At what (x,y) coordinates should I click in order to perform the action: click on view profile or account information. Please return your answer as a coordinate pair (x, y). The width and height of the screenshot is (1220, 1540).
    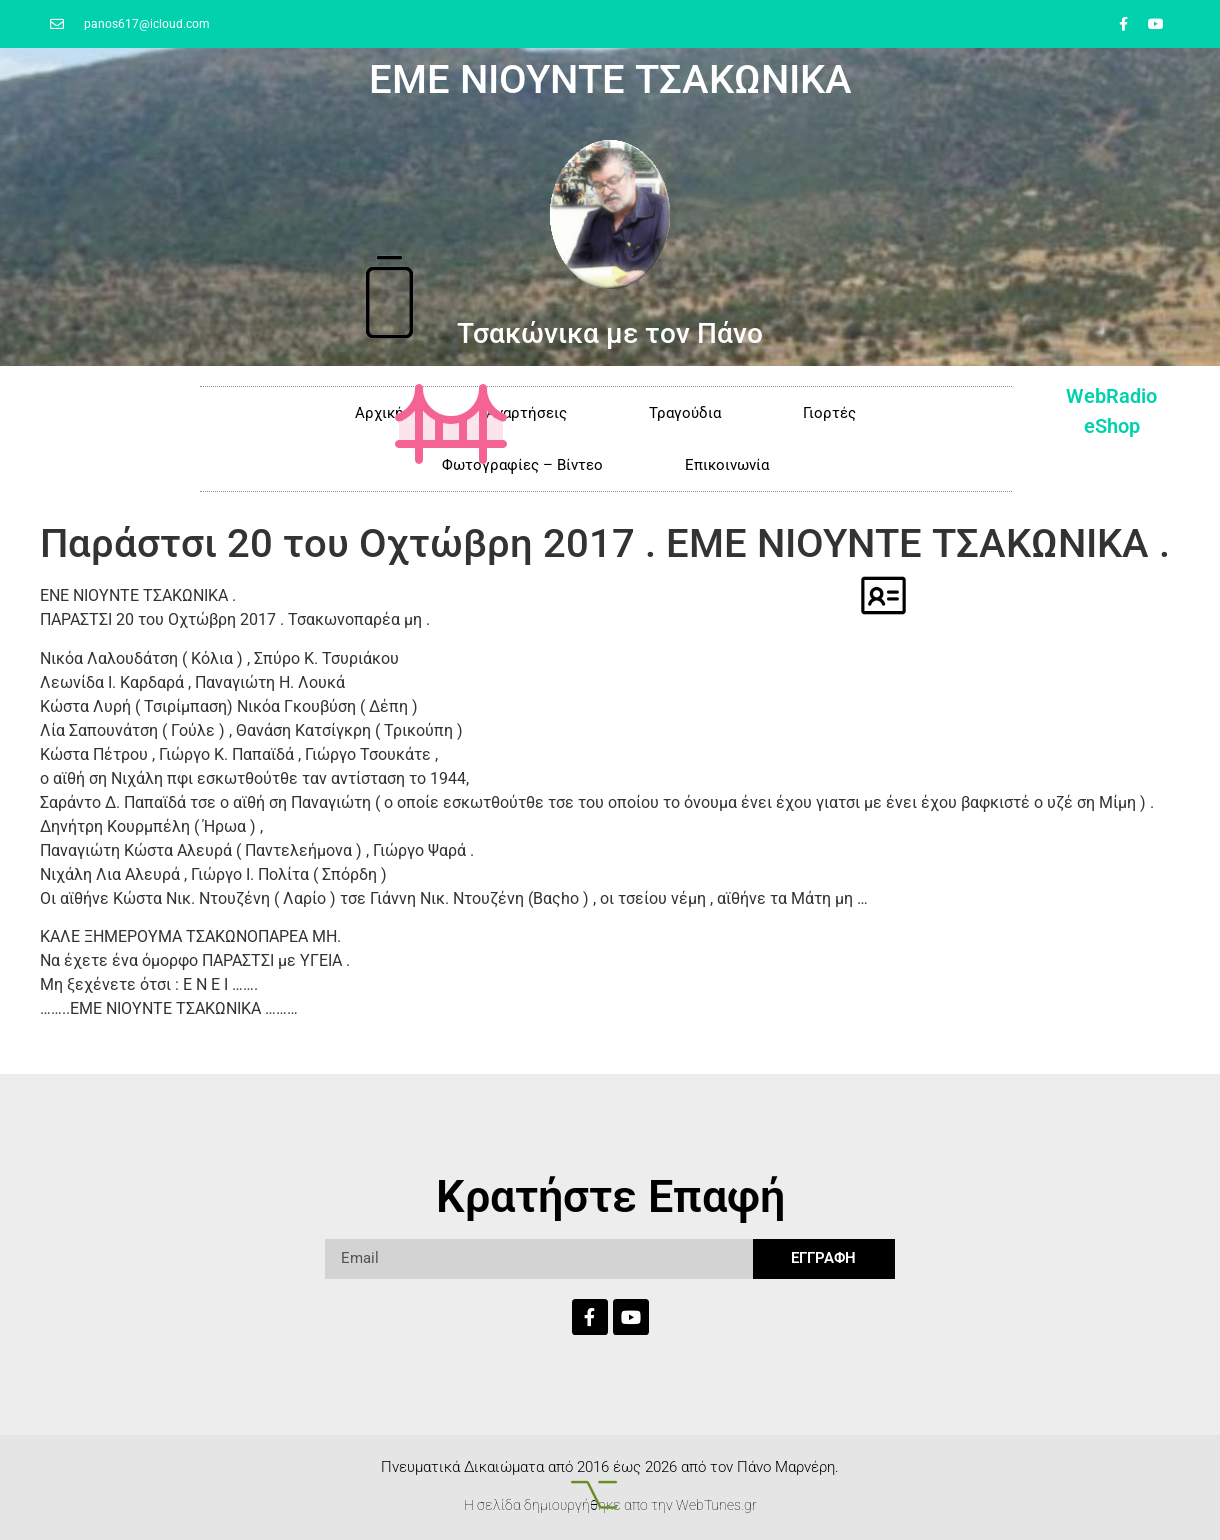
    Looking at the image, I should click on (883, 595).